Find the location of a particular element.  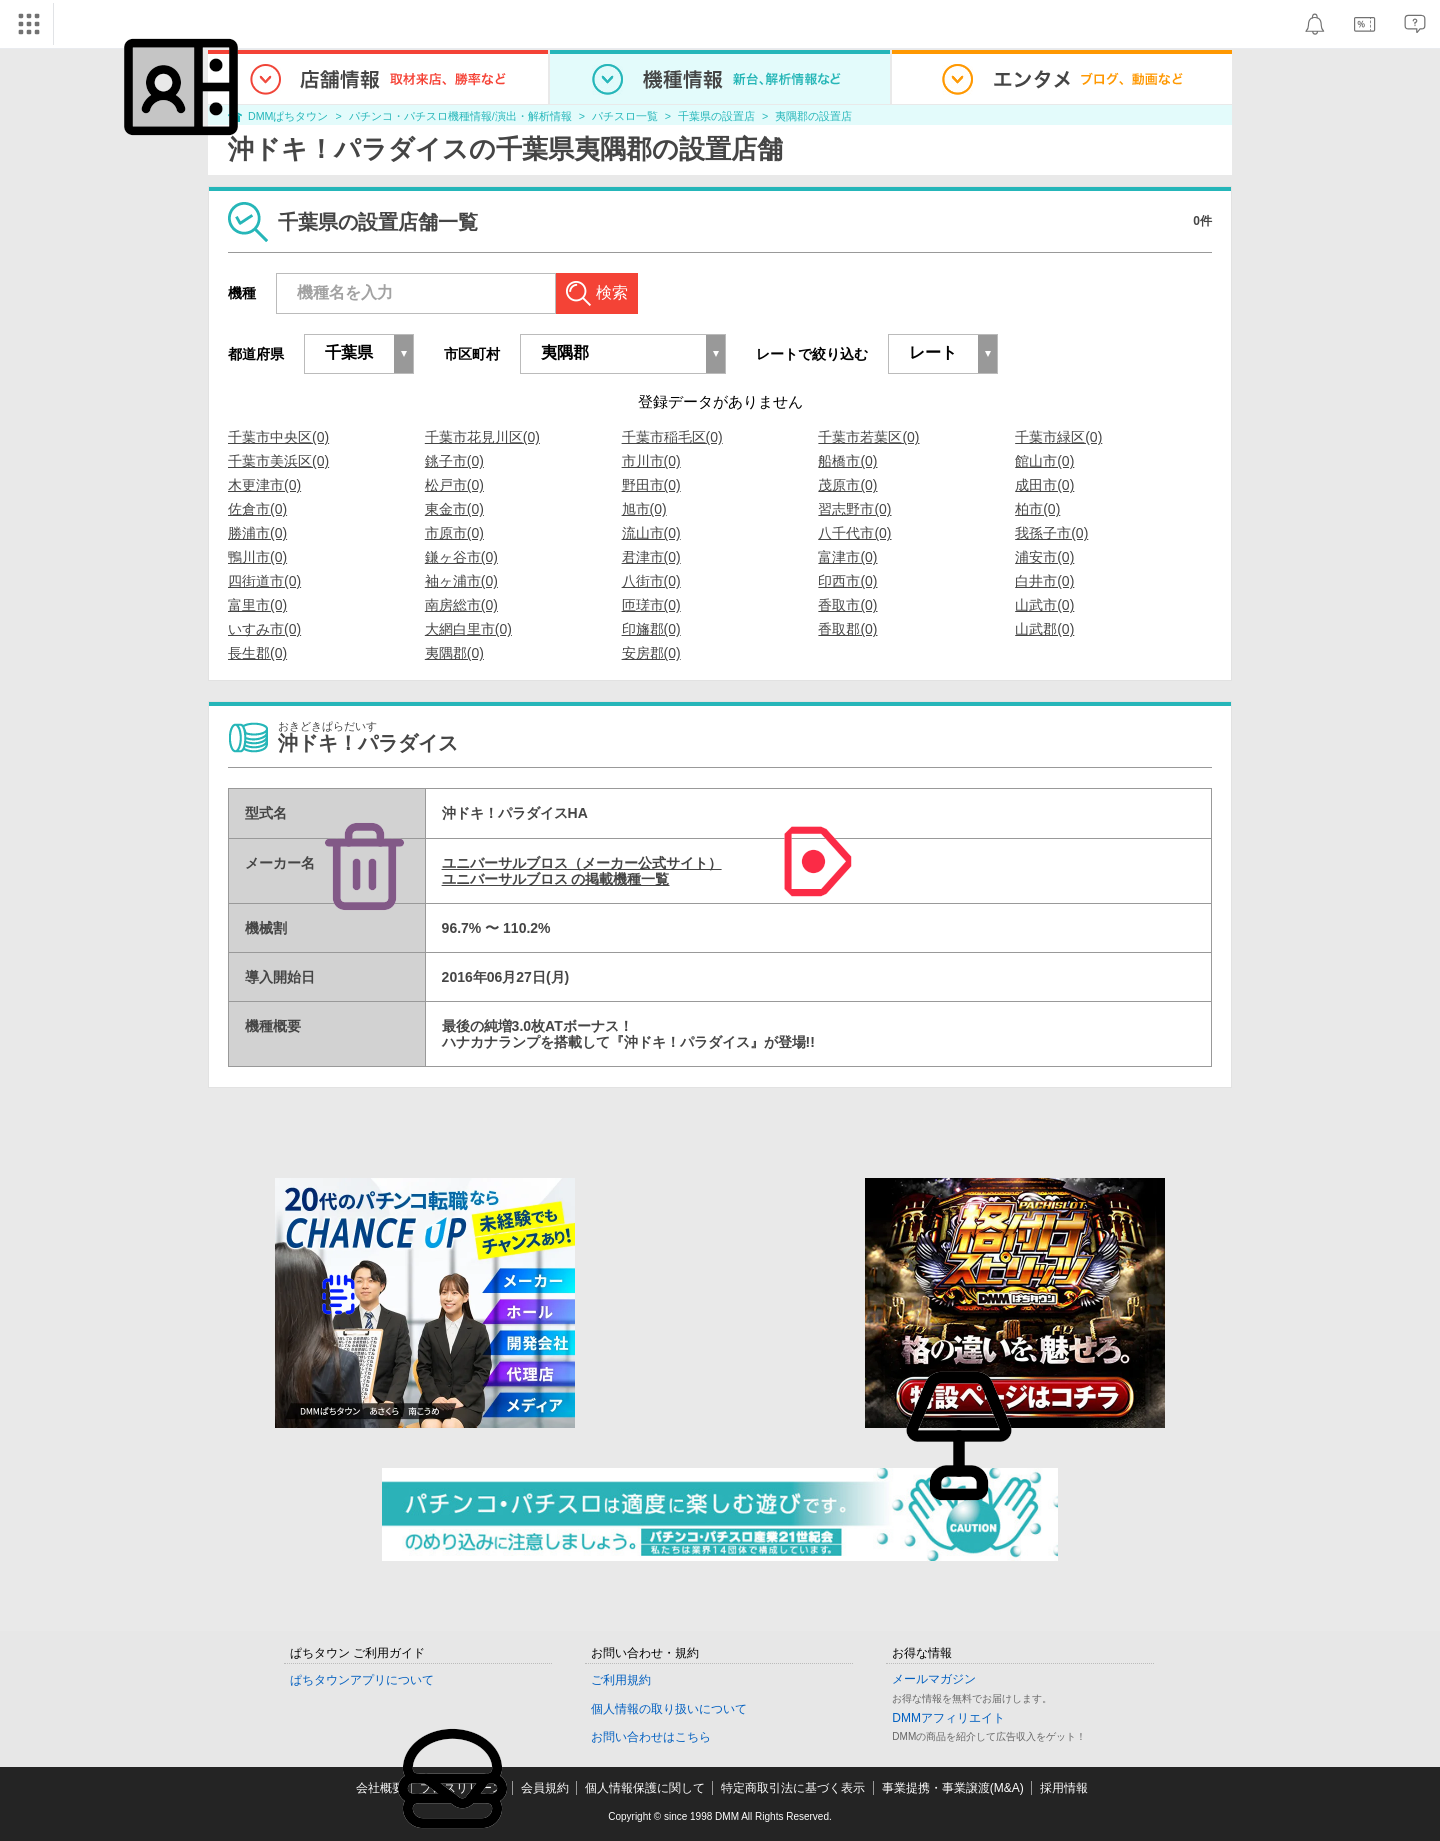

indicates the current active line during debugging is located at coordinates (813, 861).